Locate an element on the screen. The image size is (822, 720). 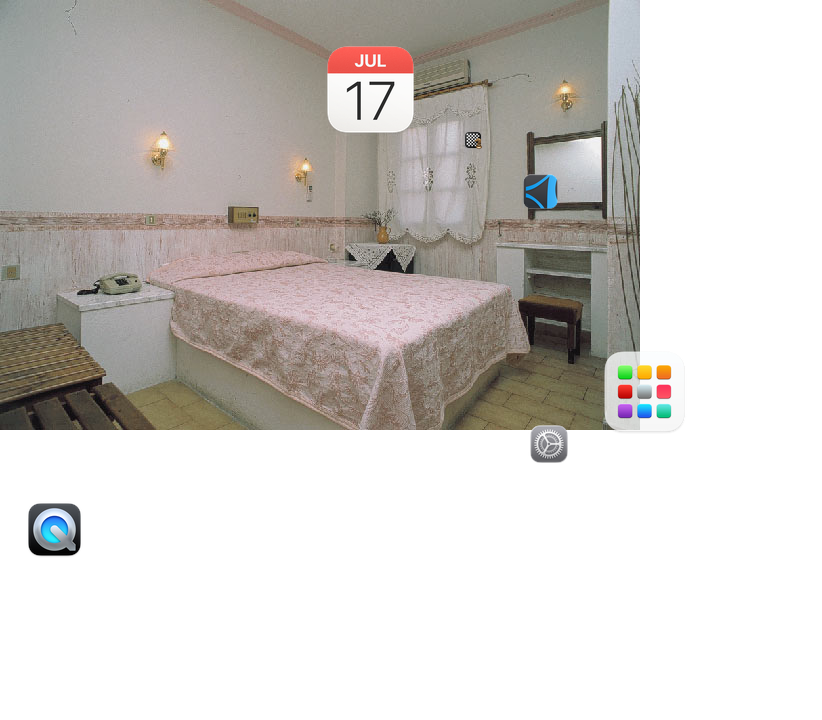
open the chess app is located at coordinates (473, 140).